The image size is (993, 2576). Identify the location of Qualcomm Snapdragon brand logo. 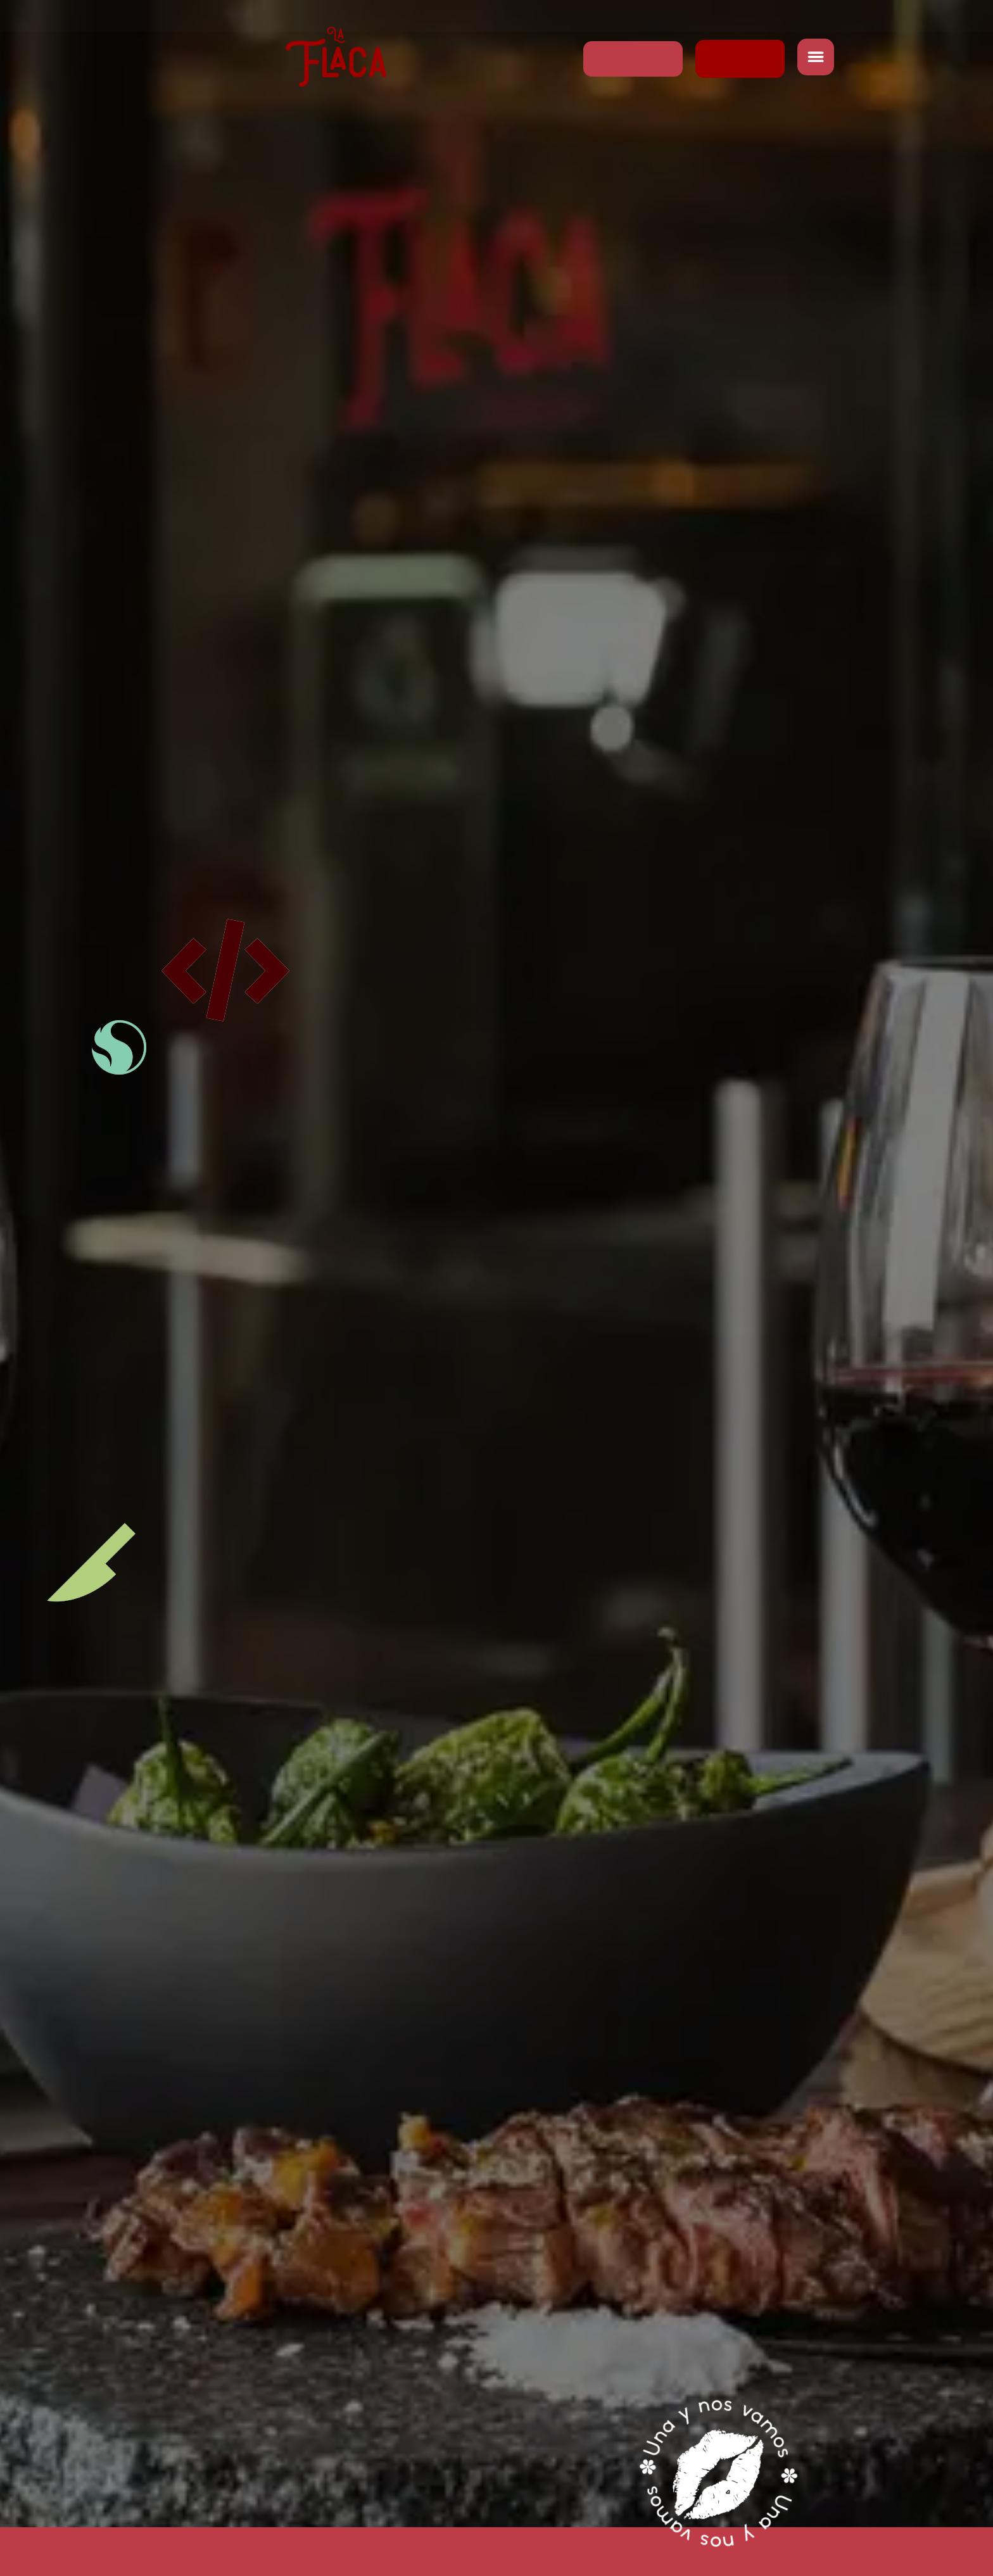
(119, 1047).